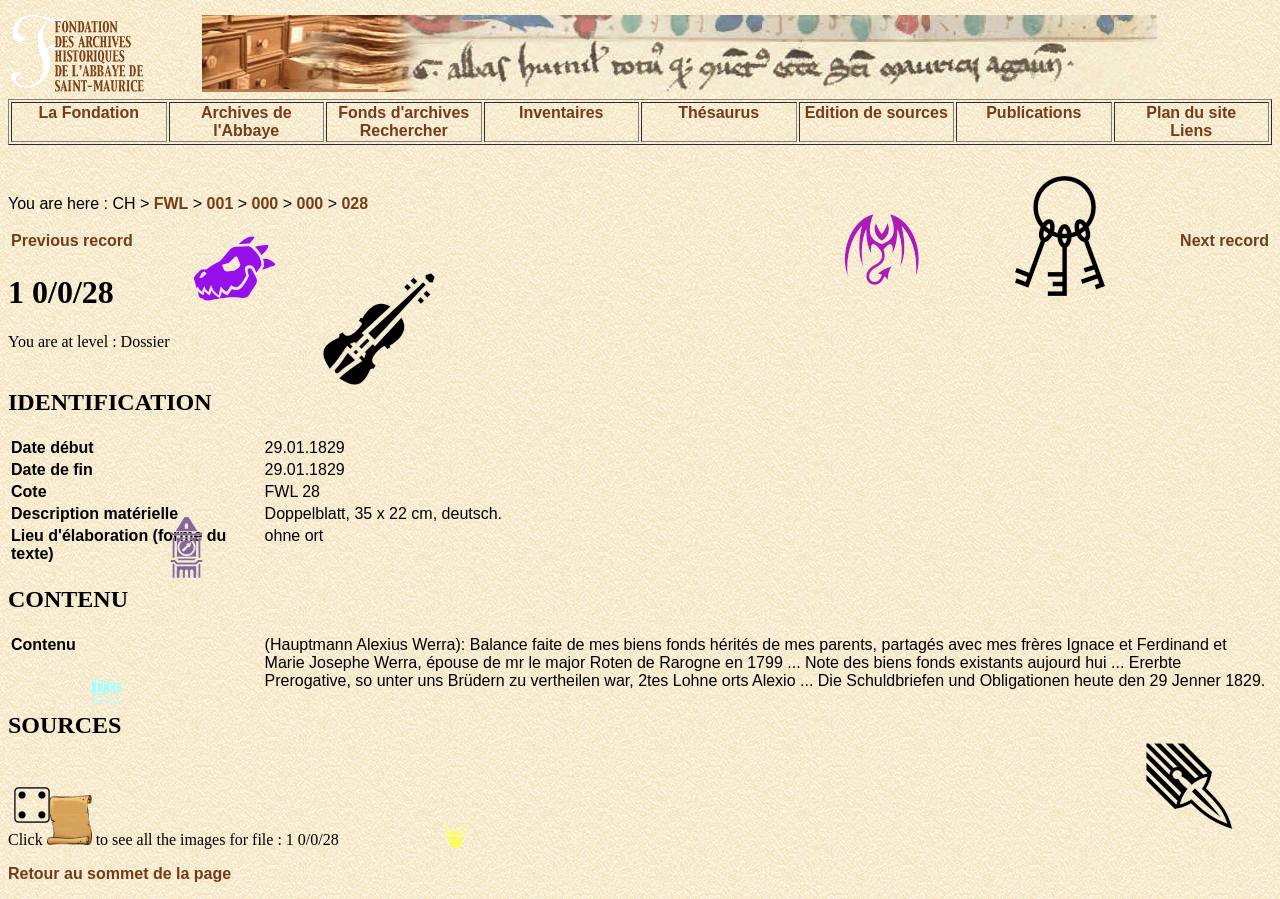  Describe the element at coordinates (379, 329) in the screenshot. I see `access music or audio settings` at that location.